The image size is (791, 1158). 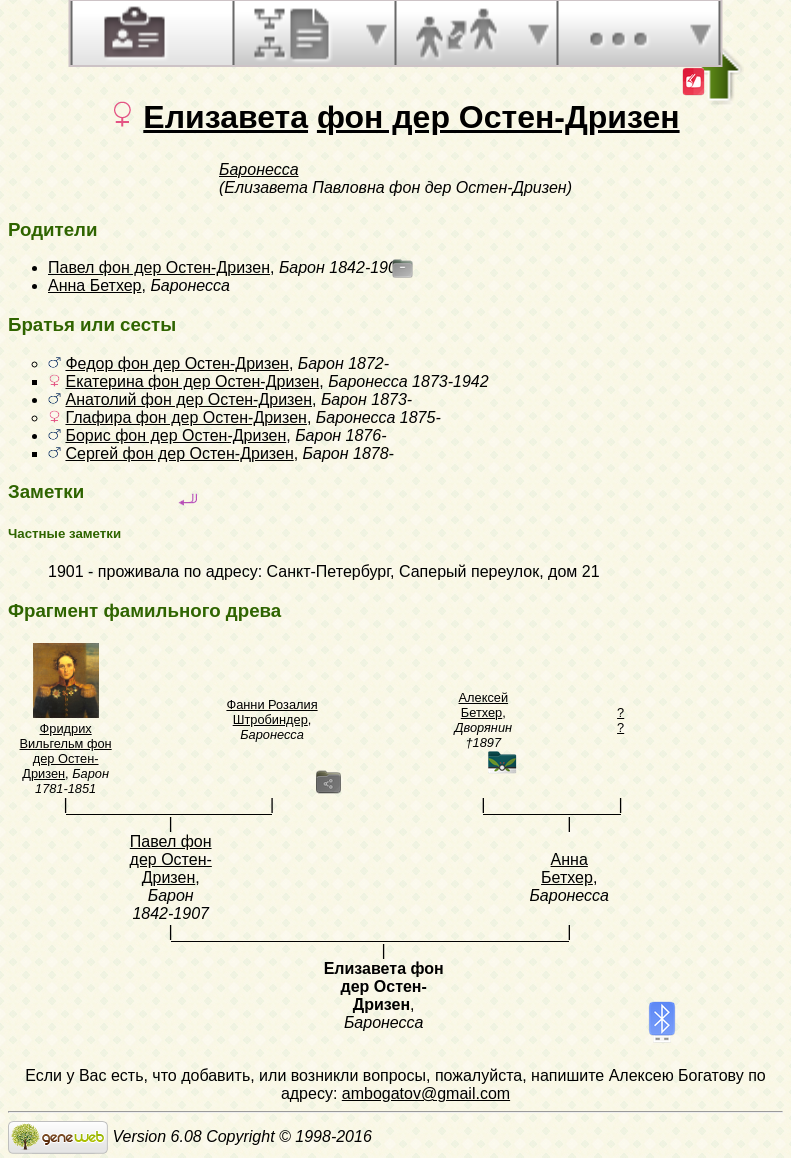 I want to click on open folder containing pokémon park ball game files, so click(x=502, y=763).